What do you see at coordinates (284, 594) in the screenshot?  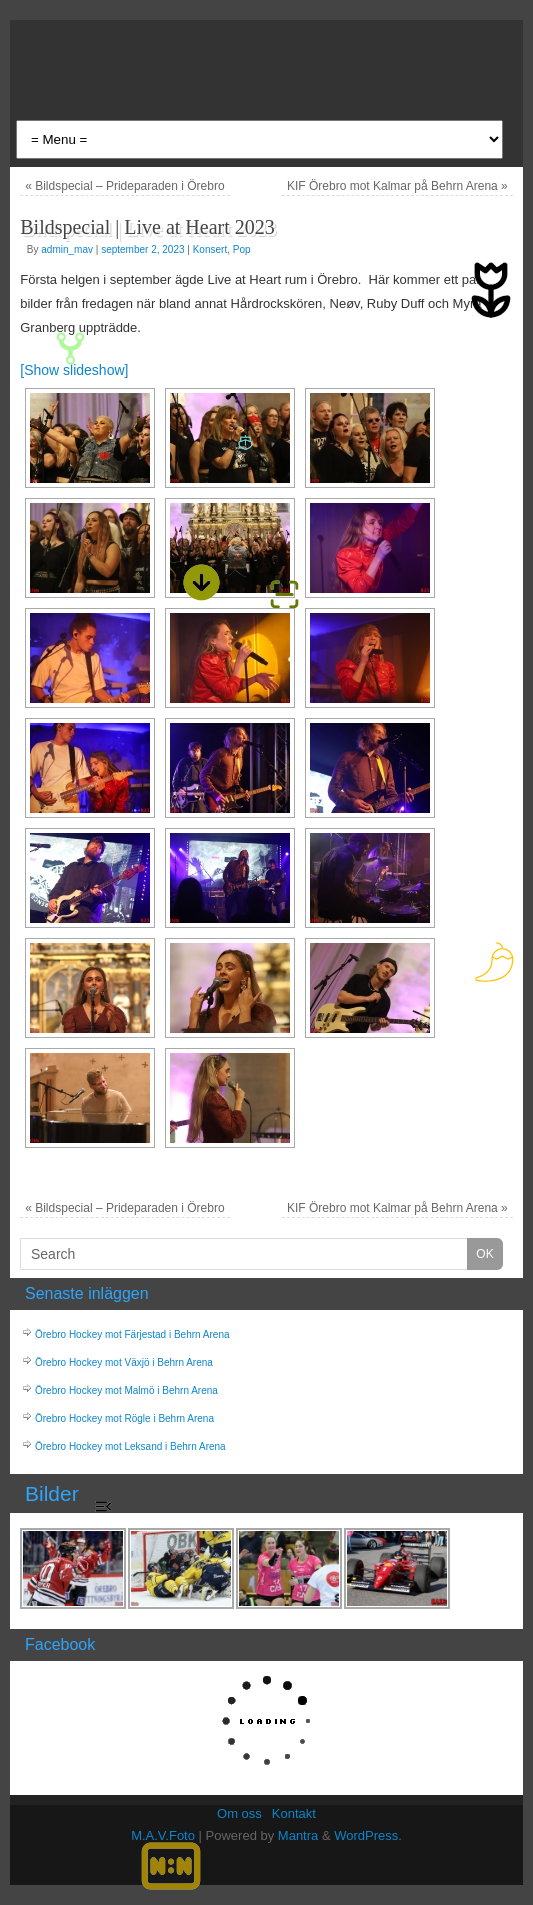 I see `scan a barcode or QR code` at bounding box center [284, 594].